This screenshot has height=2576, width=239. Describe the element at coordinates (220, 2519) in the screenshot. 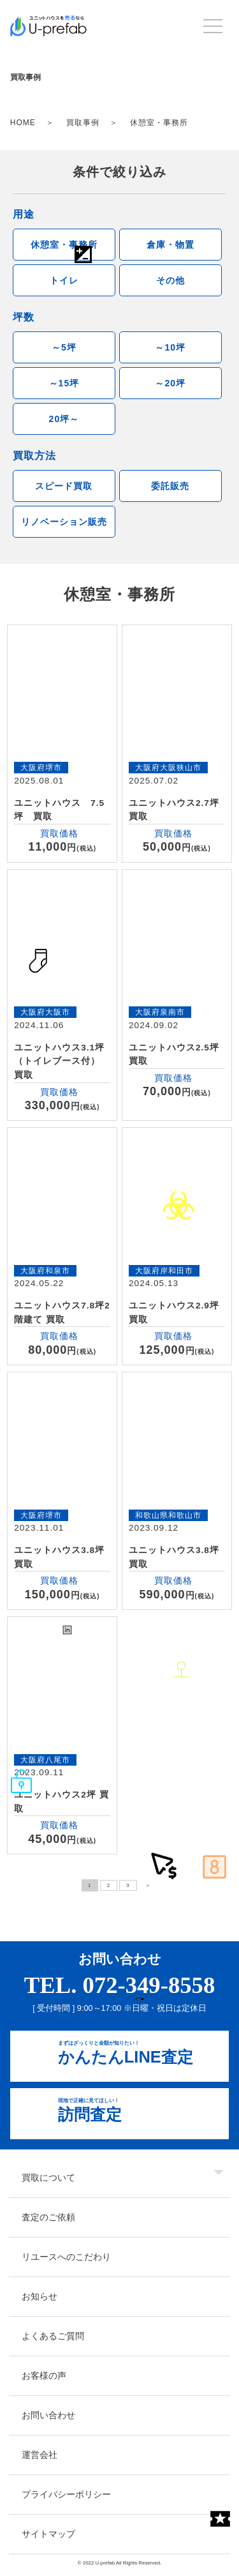

I see `view local events or activities` at that location.